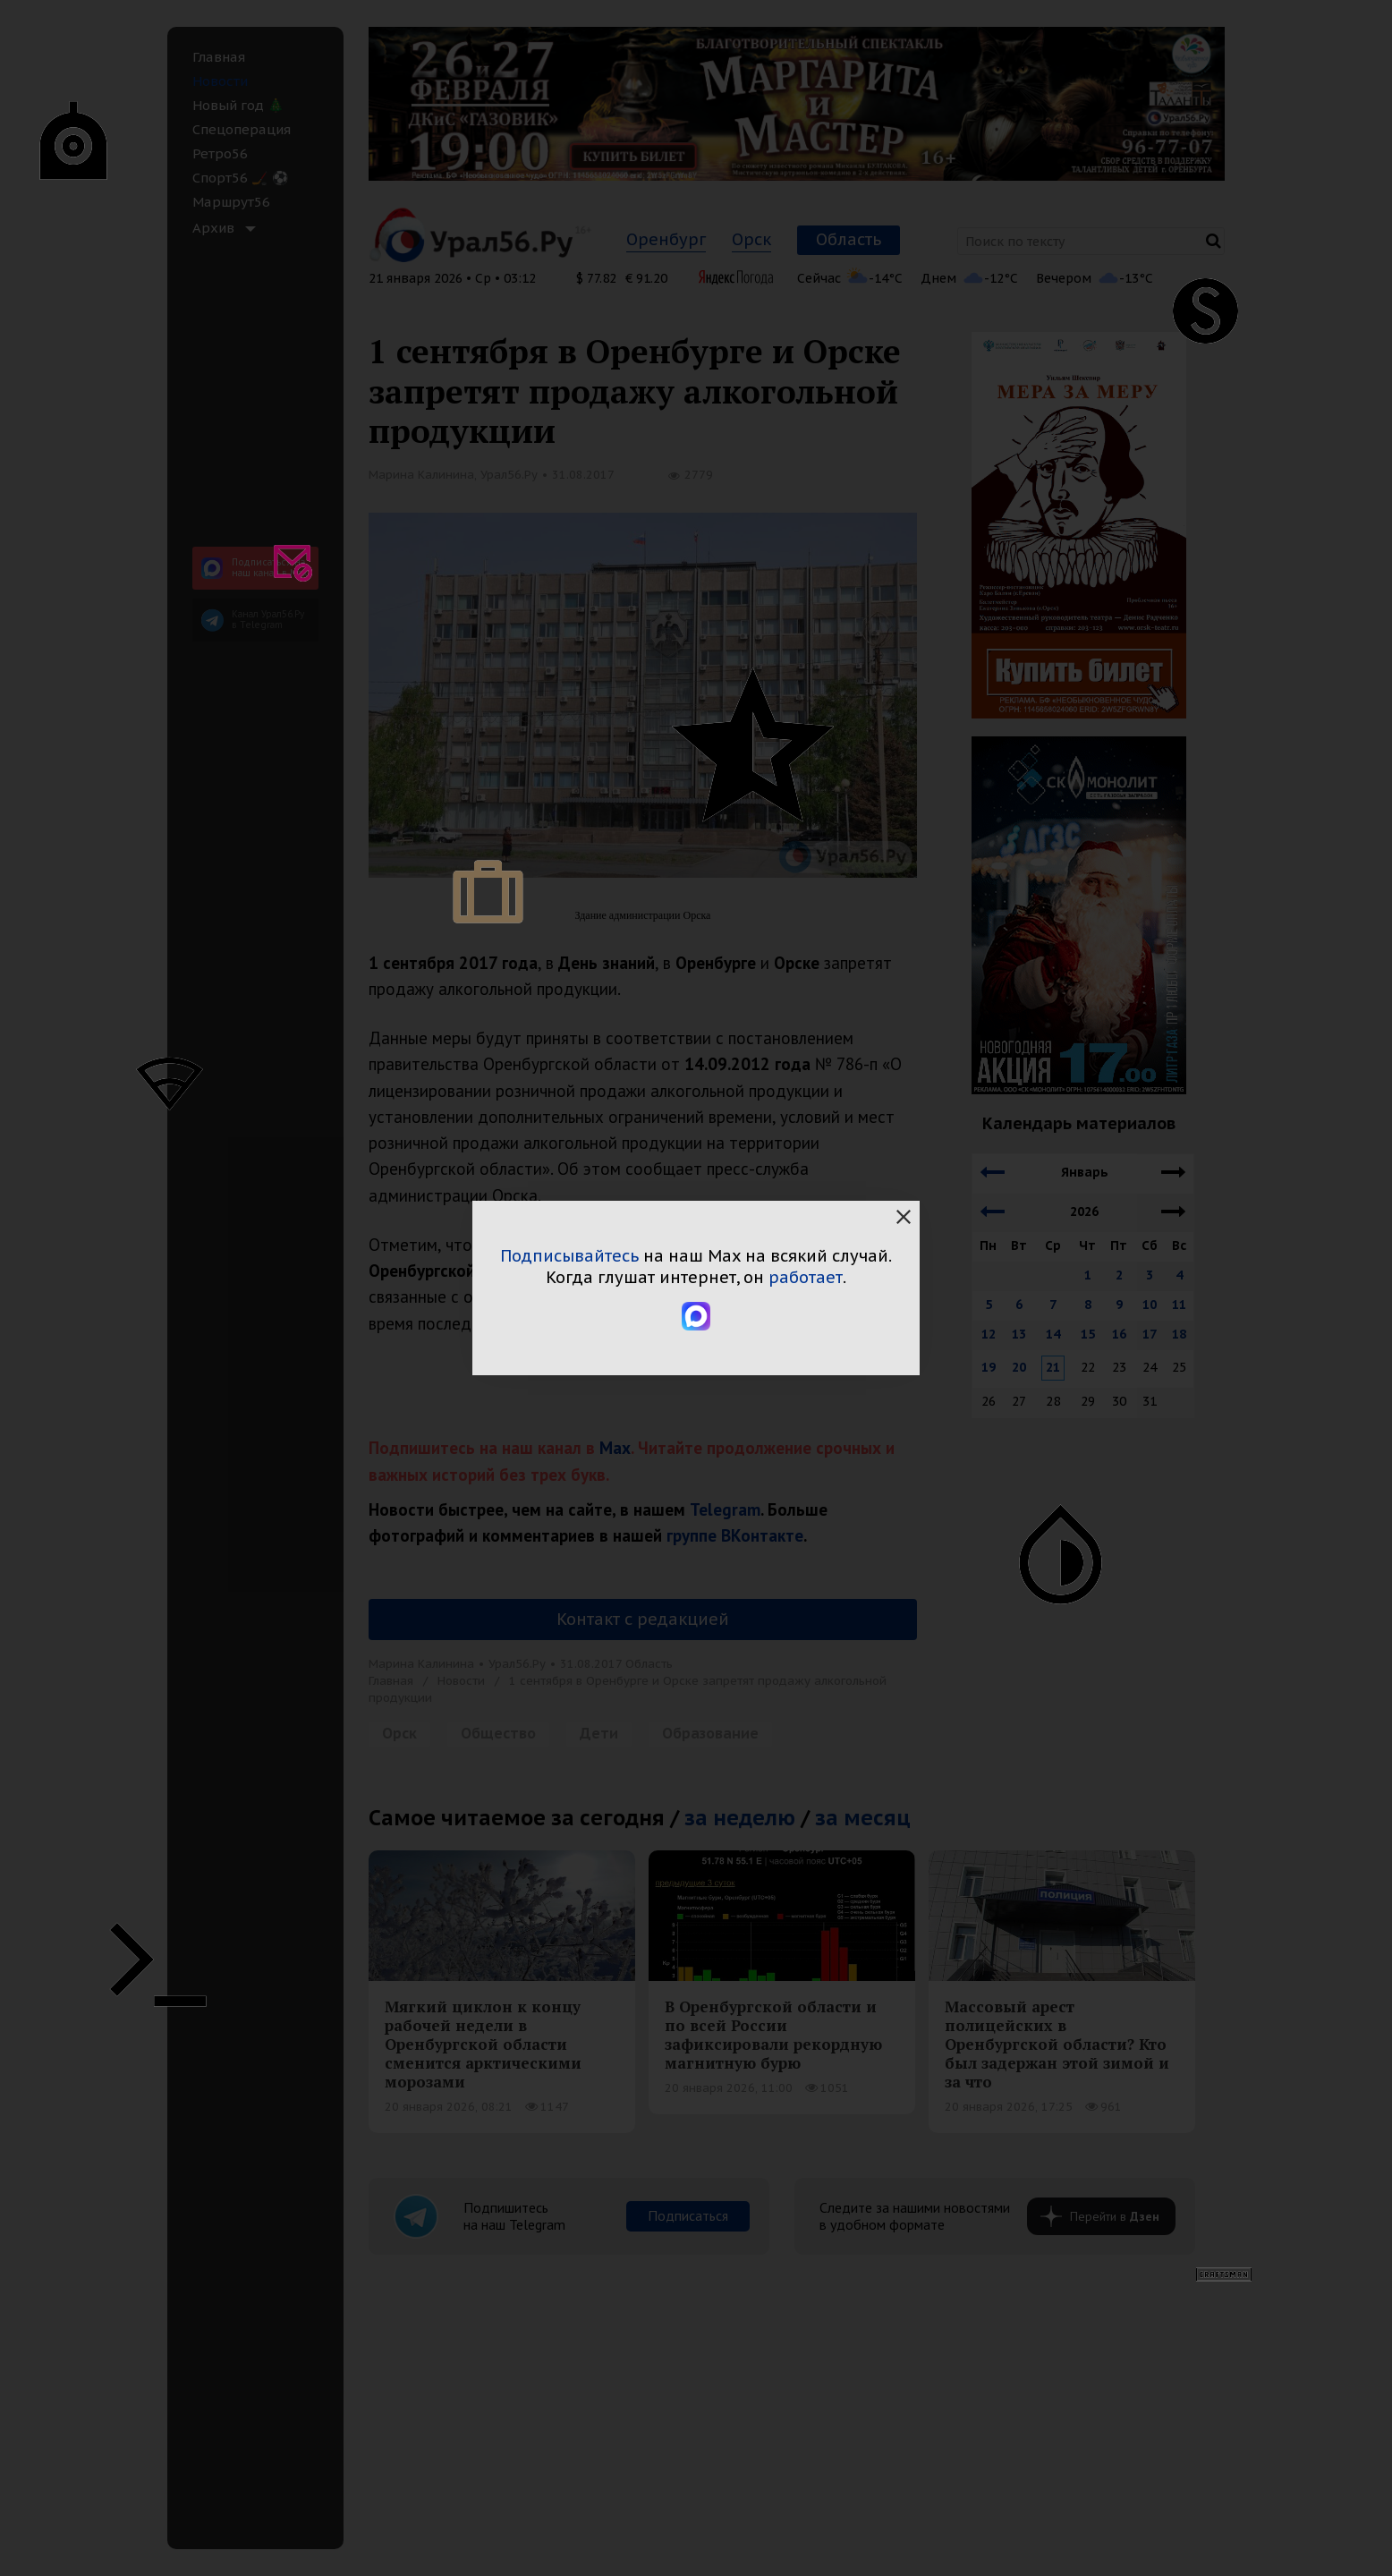 The height and width of the screenshot is (2576, 1392). I want to click on indicates a partial or half-star rating, so click(752, 748).